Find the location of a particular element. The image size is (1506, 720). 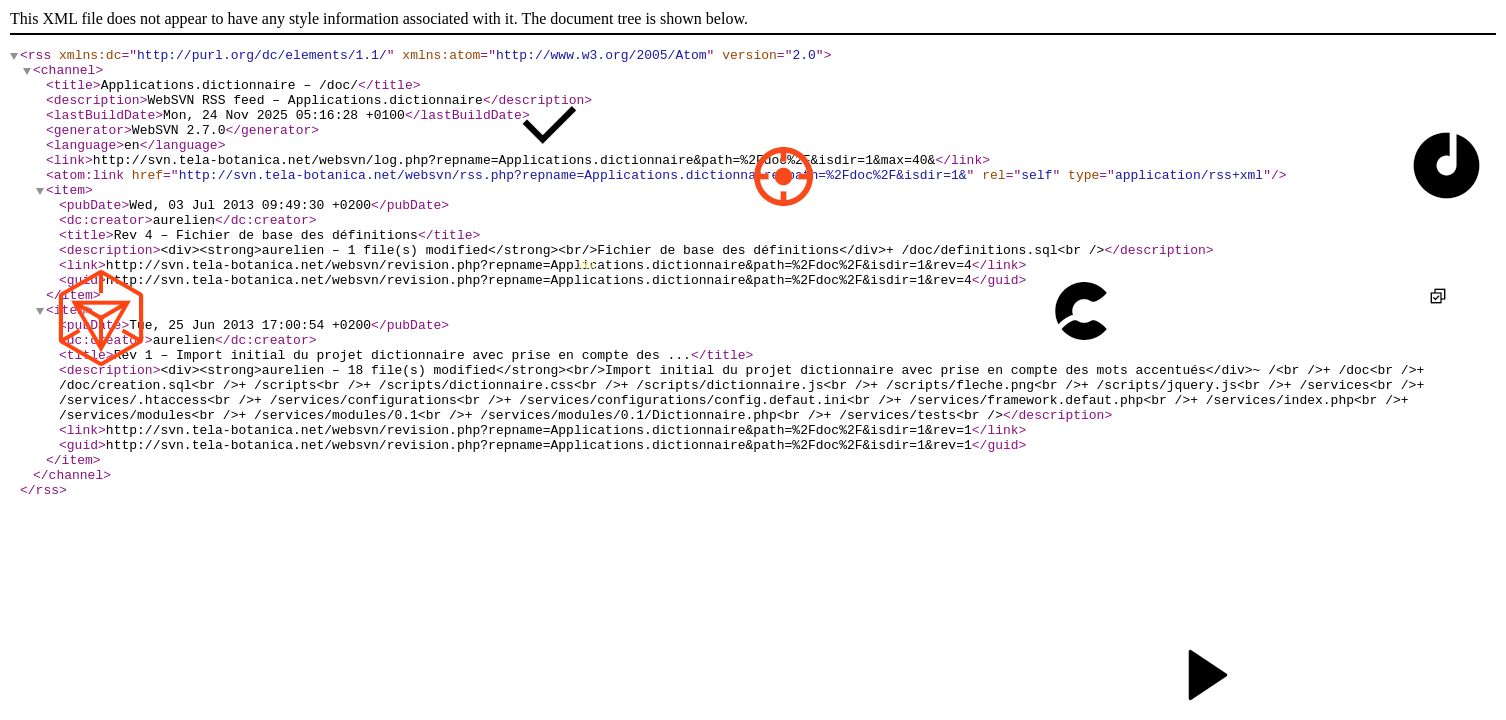

visit the Zara website or app is located at coordinates (587, 265).